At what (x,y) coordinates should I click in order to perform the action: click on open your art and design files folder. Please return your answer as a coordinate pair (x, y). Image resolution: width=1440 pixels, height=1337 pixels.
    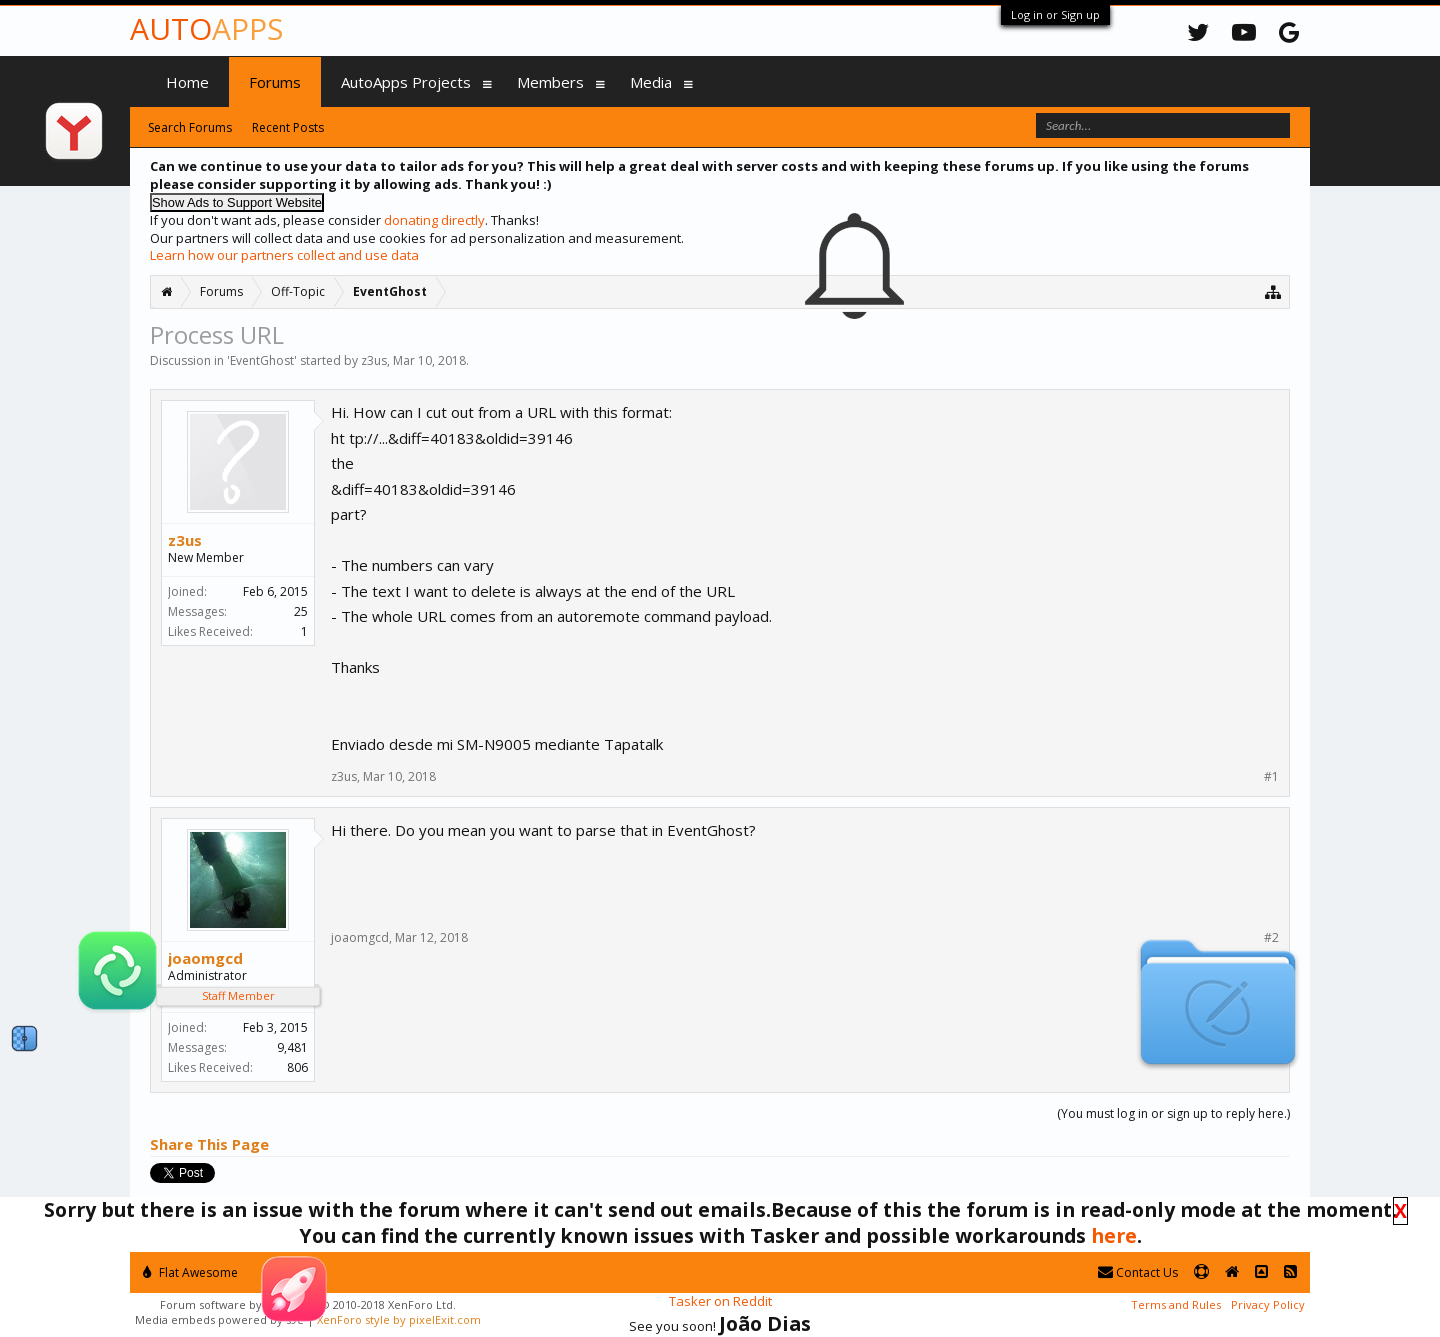
    Looking at the image, I should click on (1218, 1002).